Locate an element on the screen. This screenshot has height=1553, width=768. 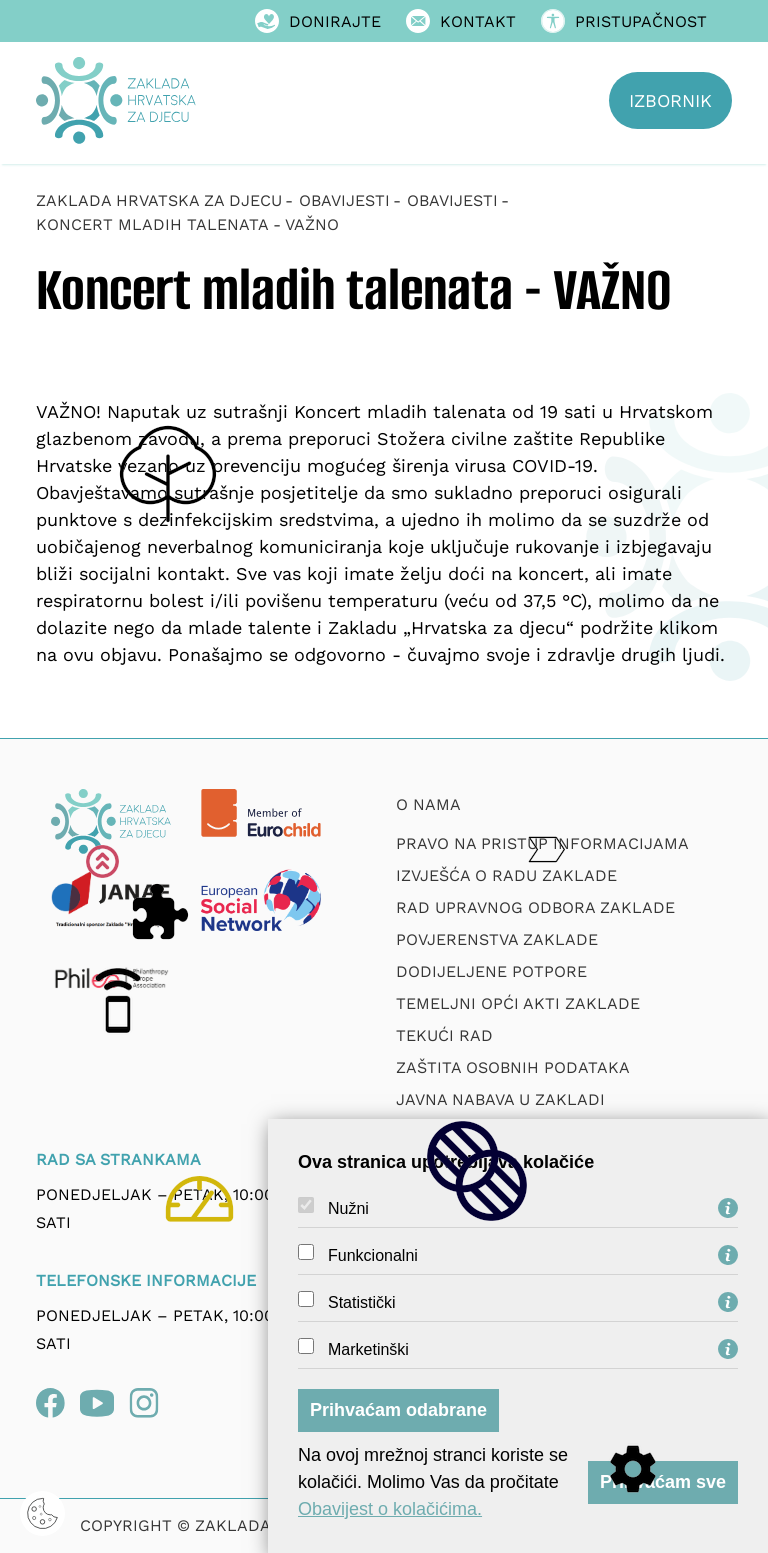
access app or system settings is located at coordinates (633, 1469).